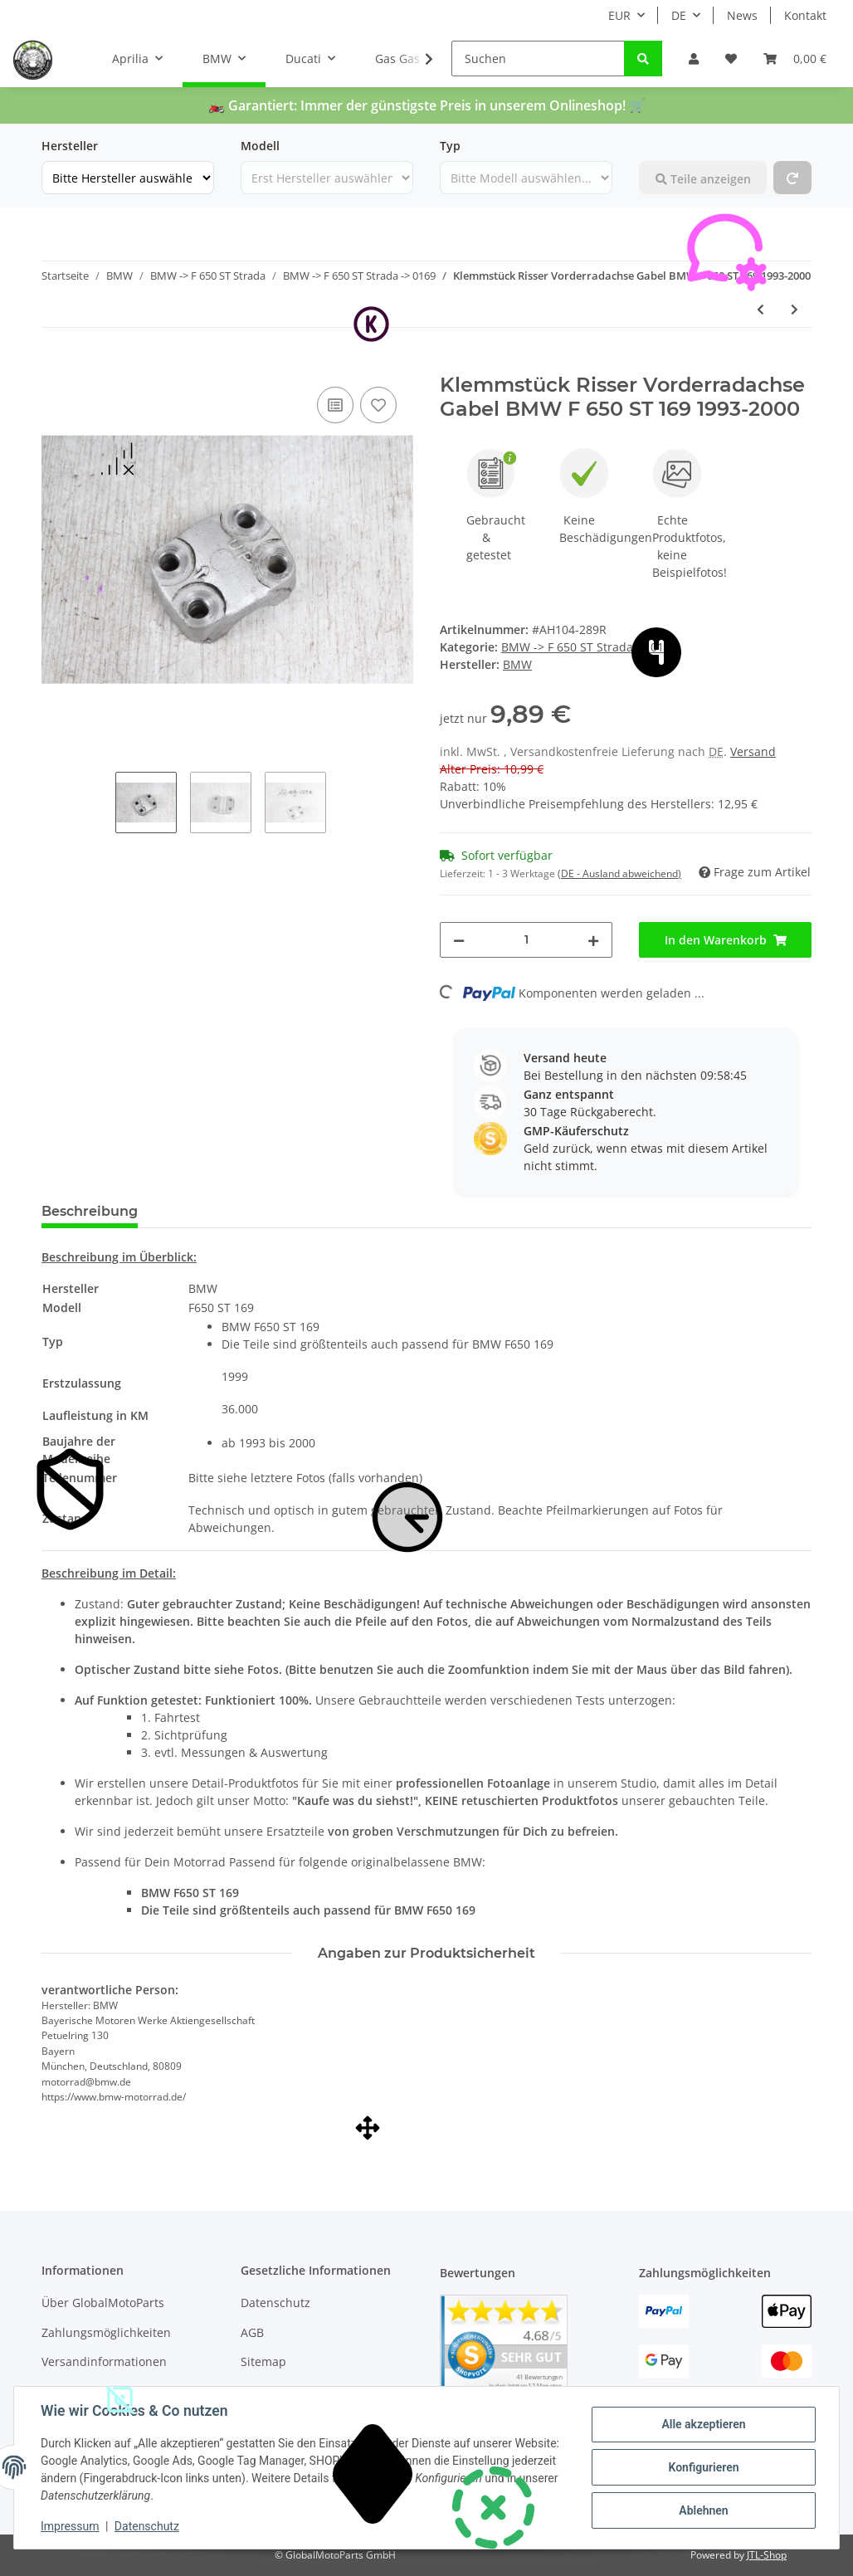 The width and height of the screenshot is (853, 2576). I want to click on disable mask or overlay effect, so click(119, 2399).